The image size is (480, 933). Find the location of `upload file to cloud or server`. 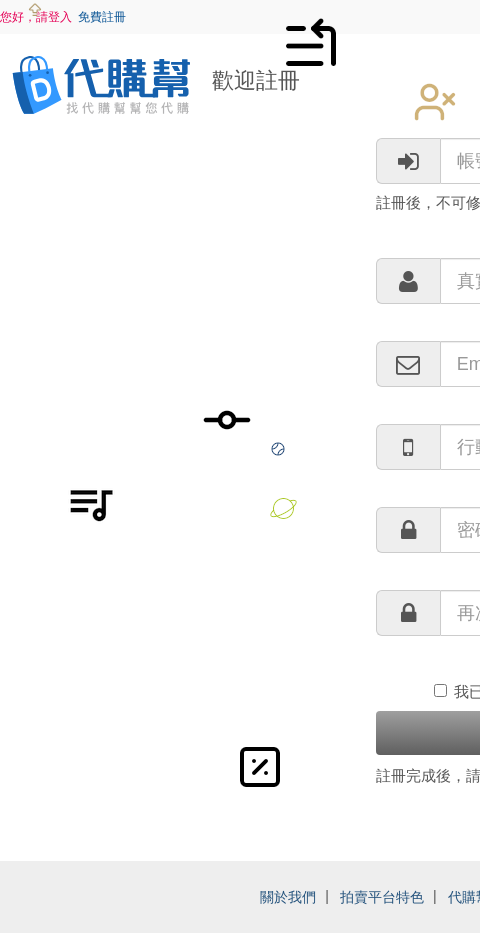

upload file to cloud or server is located at coordinates (35, 10).